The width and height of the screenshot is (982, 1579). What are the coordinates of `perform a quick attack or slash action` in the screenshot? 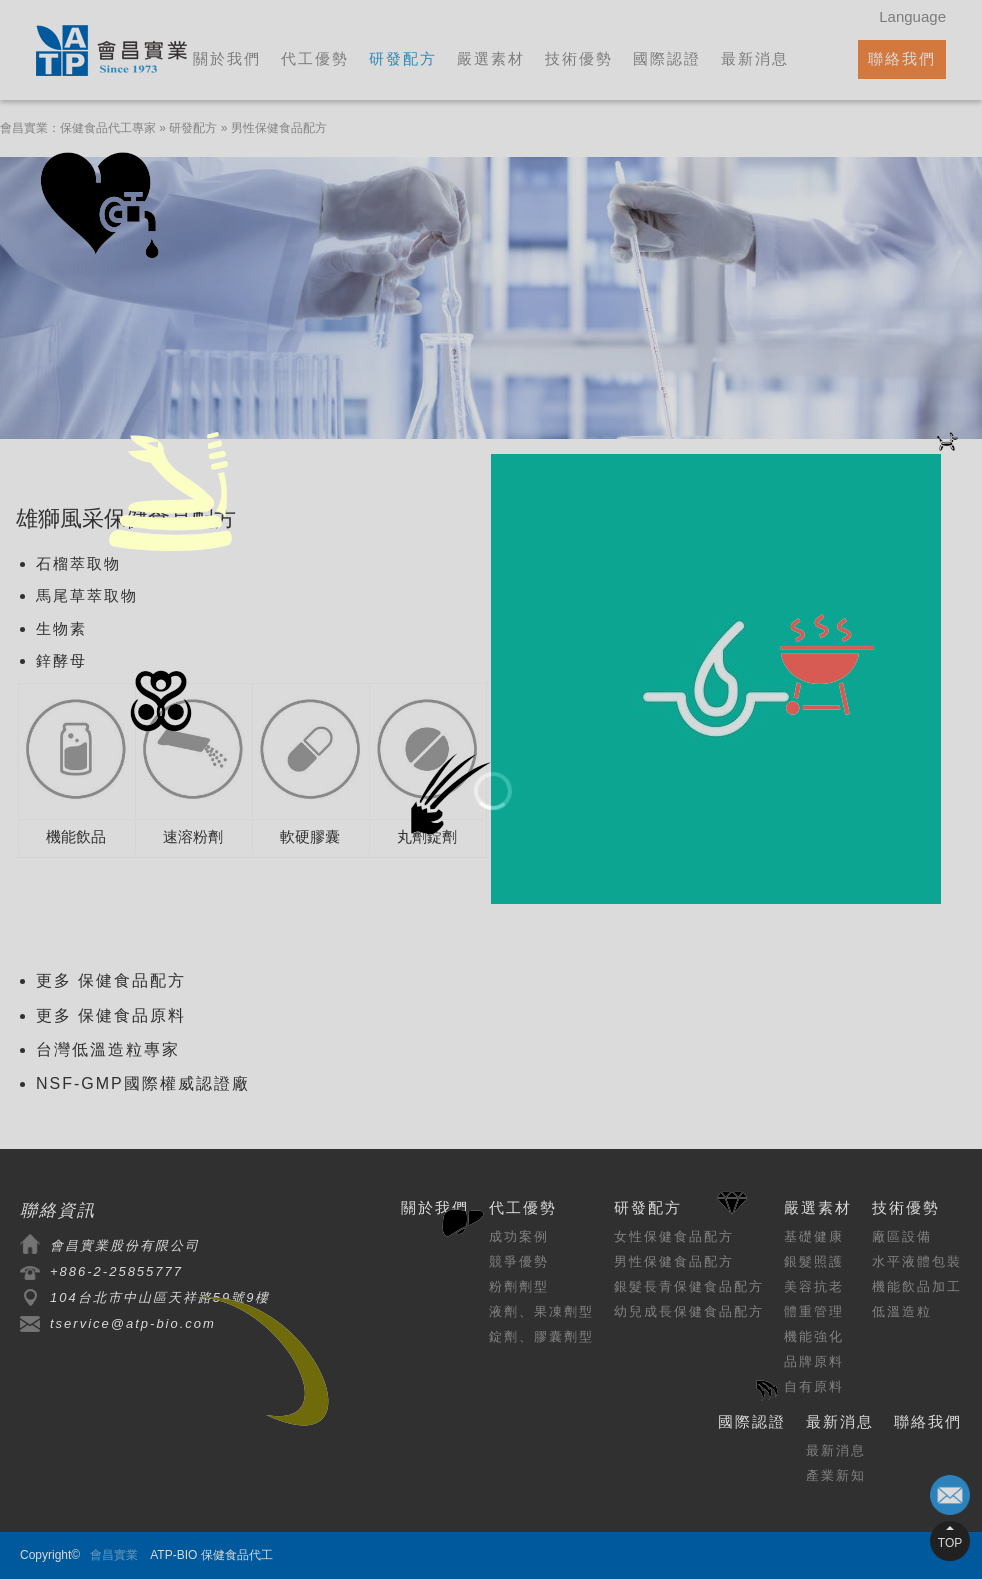 It's located at (262, 1362).